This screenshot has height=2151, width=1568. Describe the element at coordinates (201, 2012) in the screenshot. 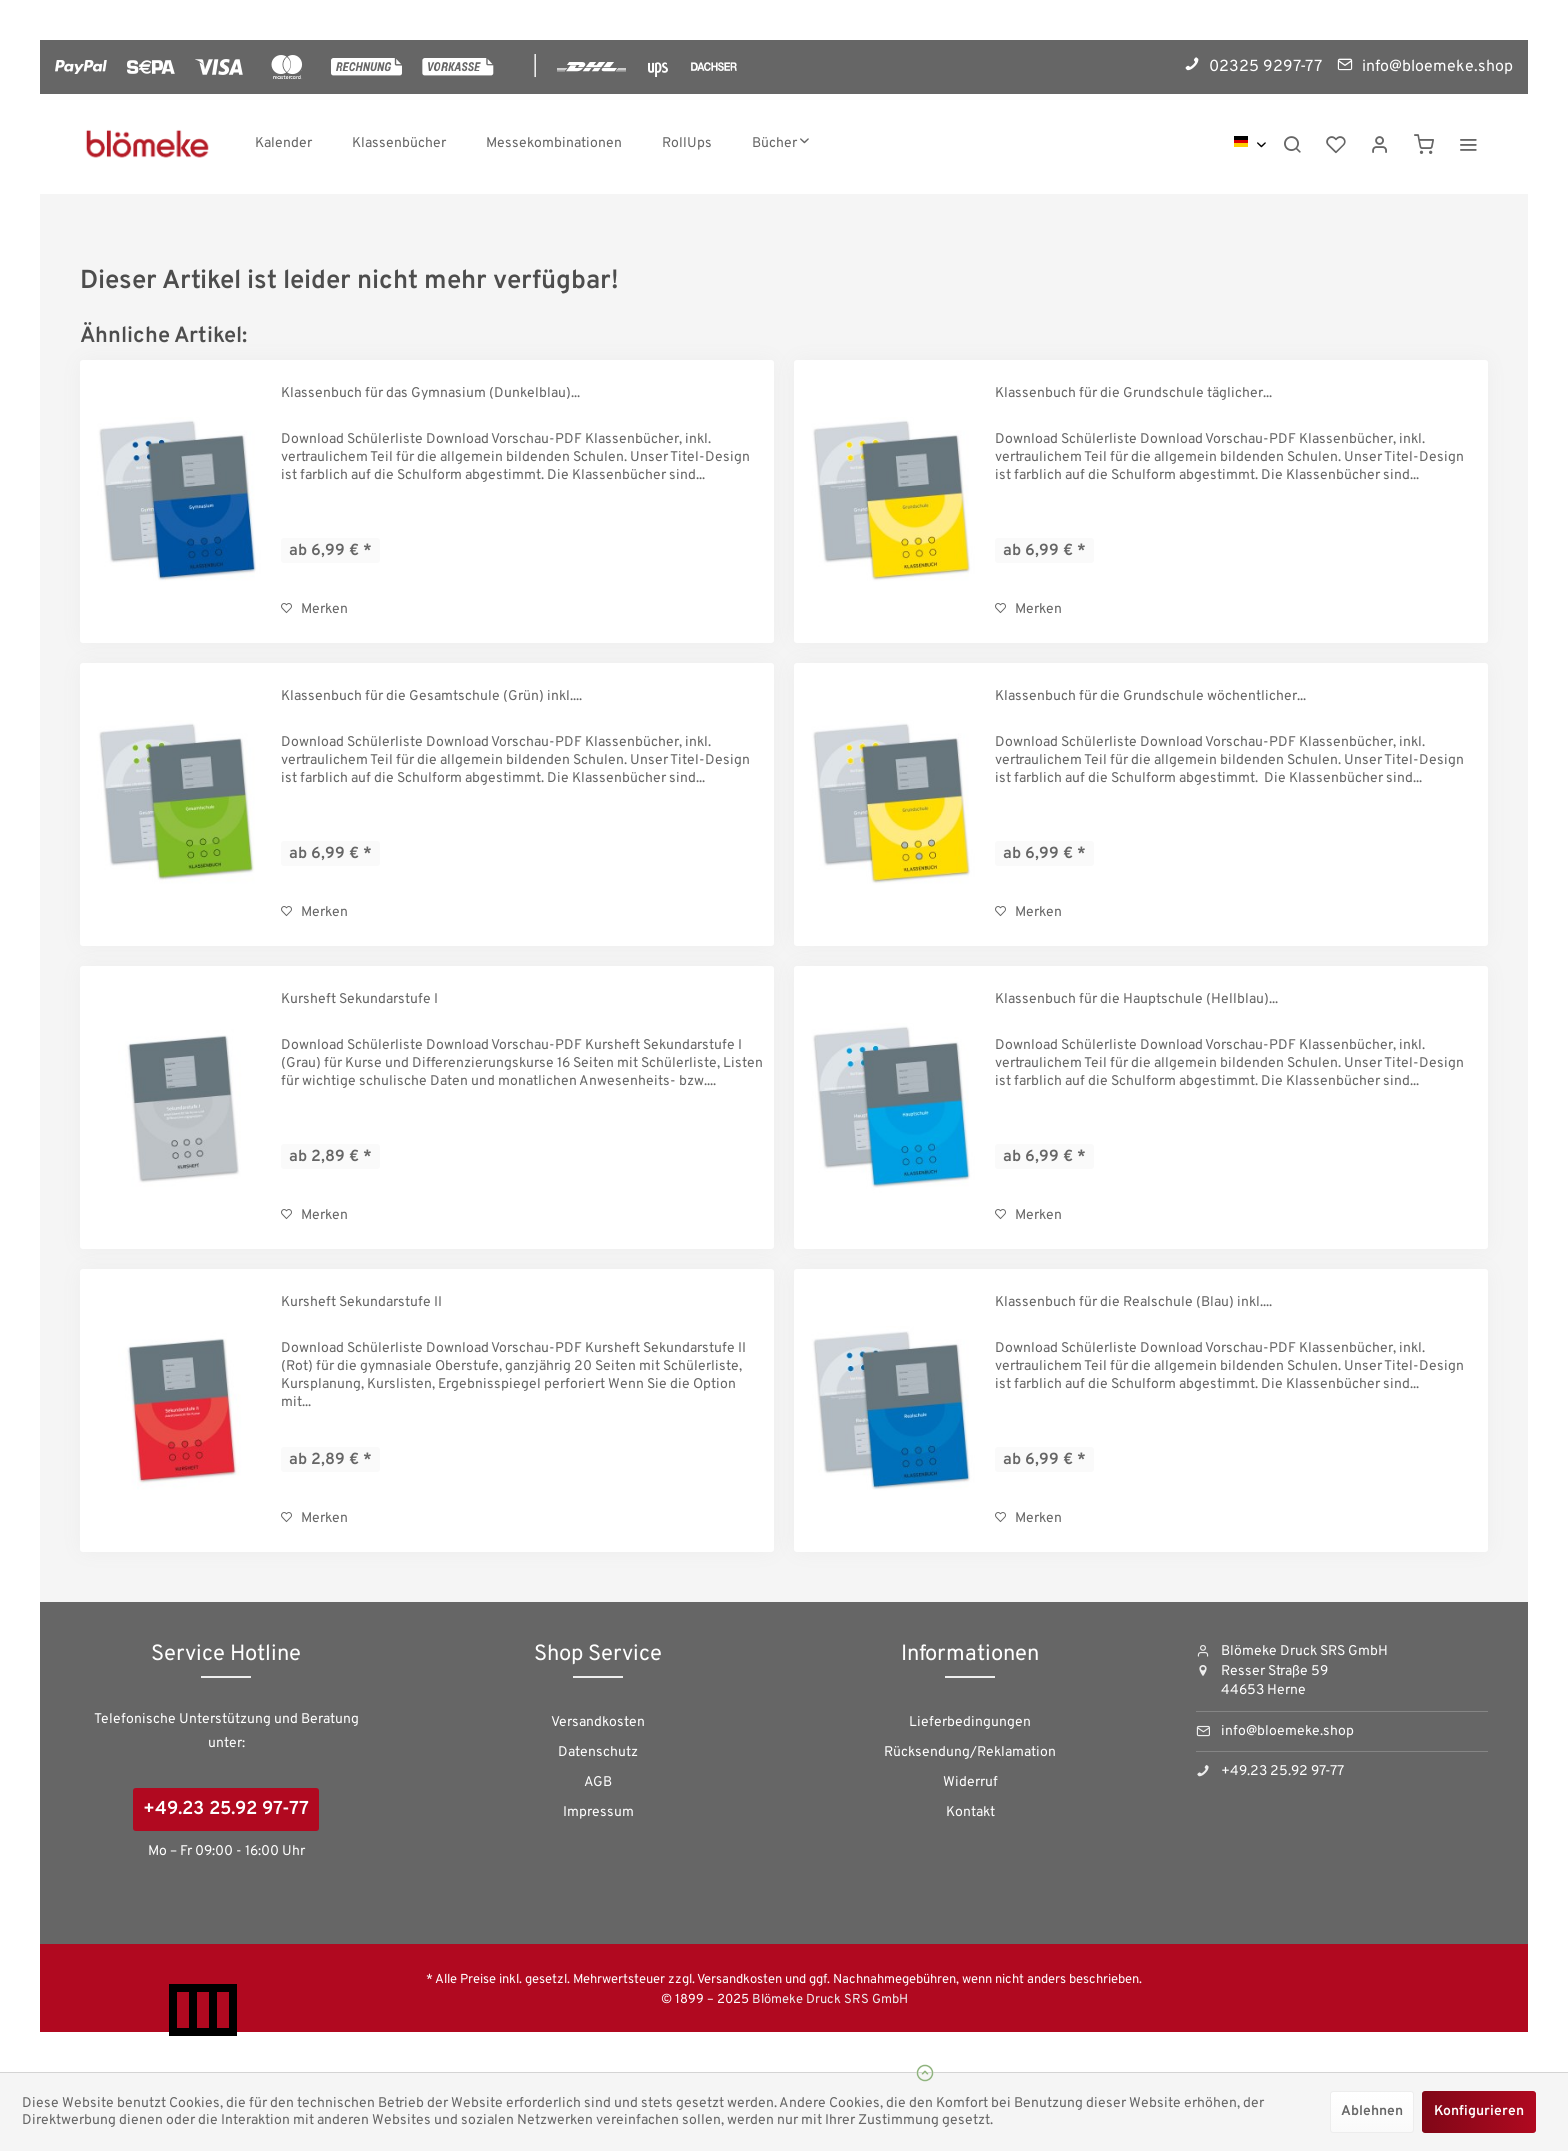

I see `switch to column view layout` at that location.